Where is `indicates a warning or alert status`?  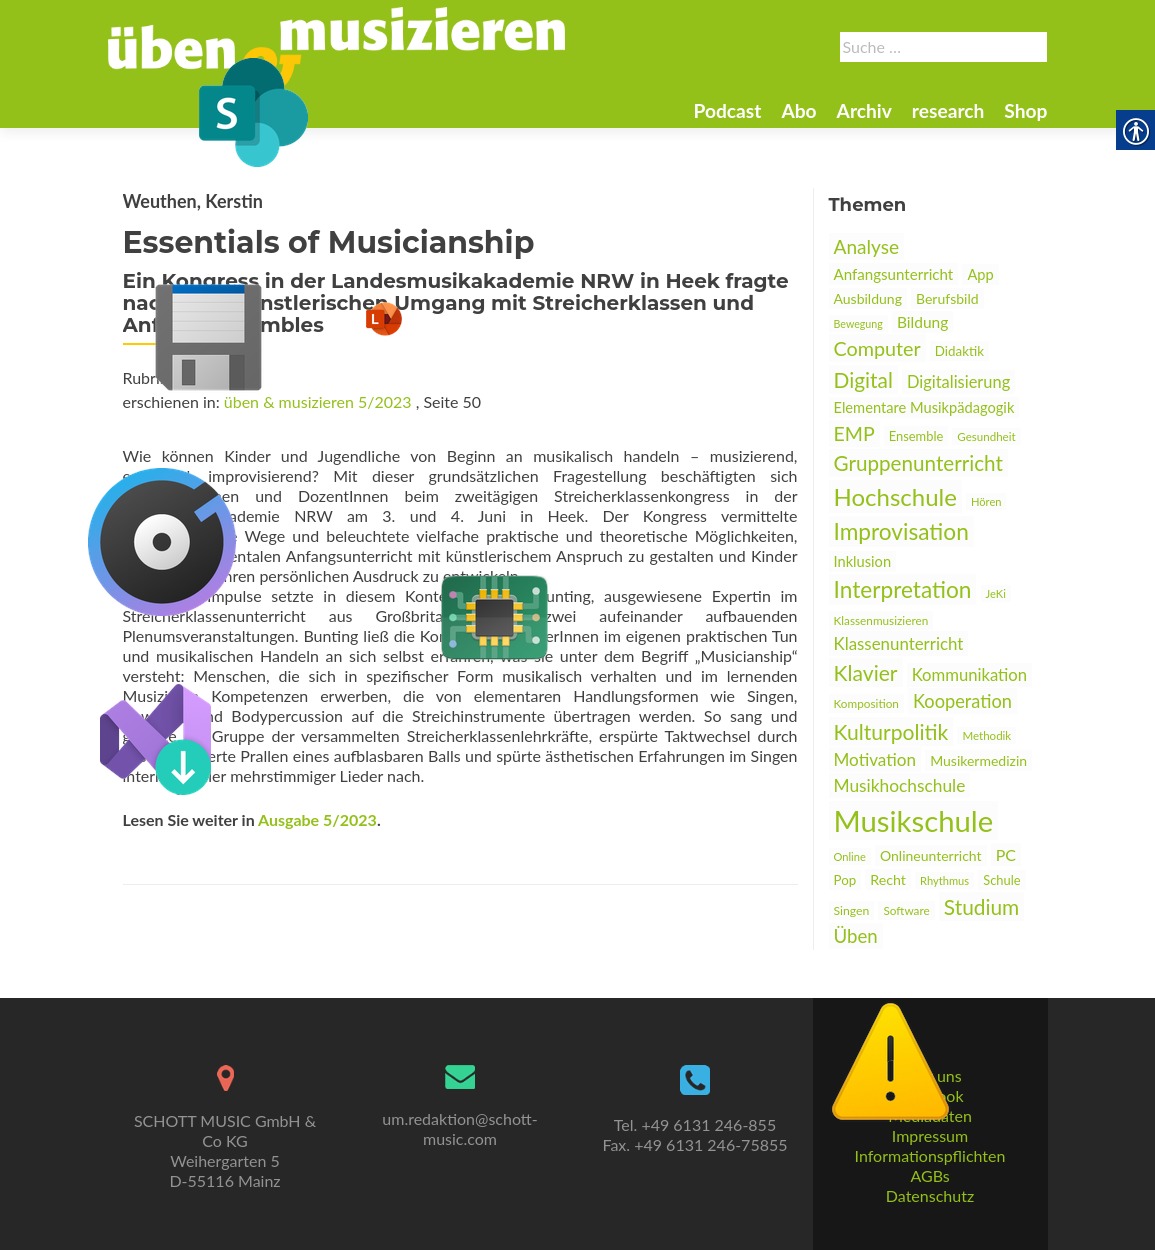
indicates a warning or alert status is located at coordinates (890, 1061).